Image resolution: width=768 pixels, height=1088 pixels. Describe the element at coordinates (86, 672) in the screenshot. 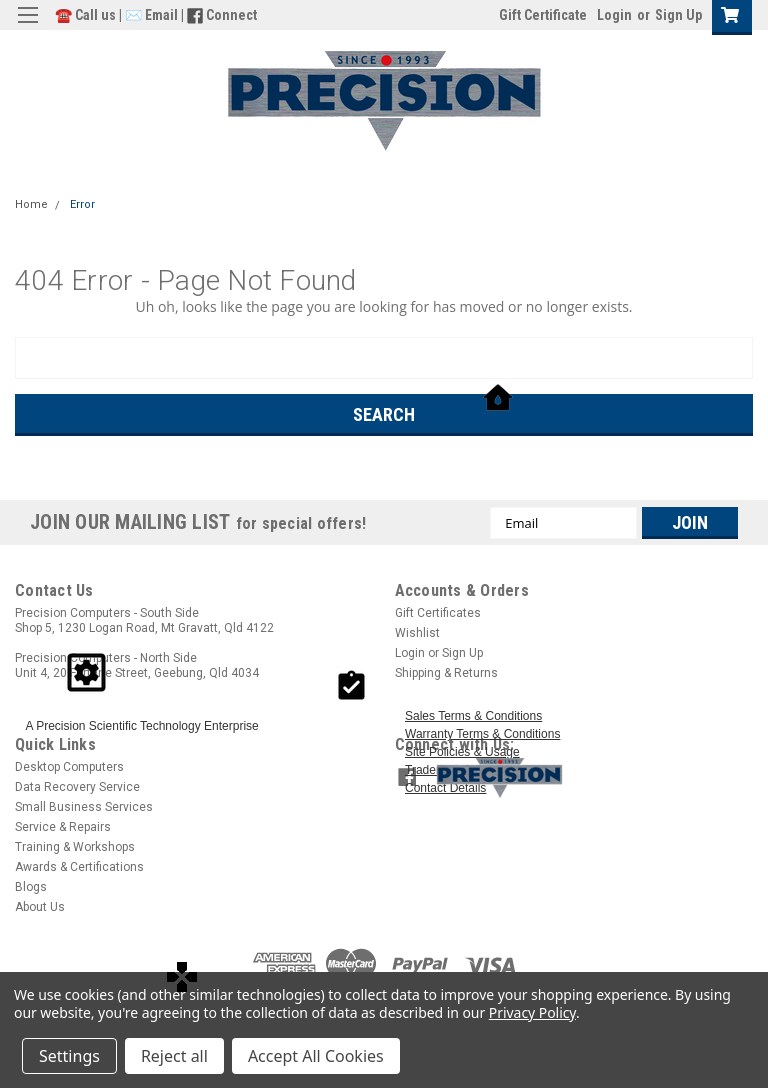

I see `access application settings` at that location.